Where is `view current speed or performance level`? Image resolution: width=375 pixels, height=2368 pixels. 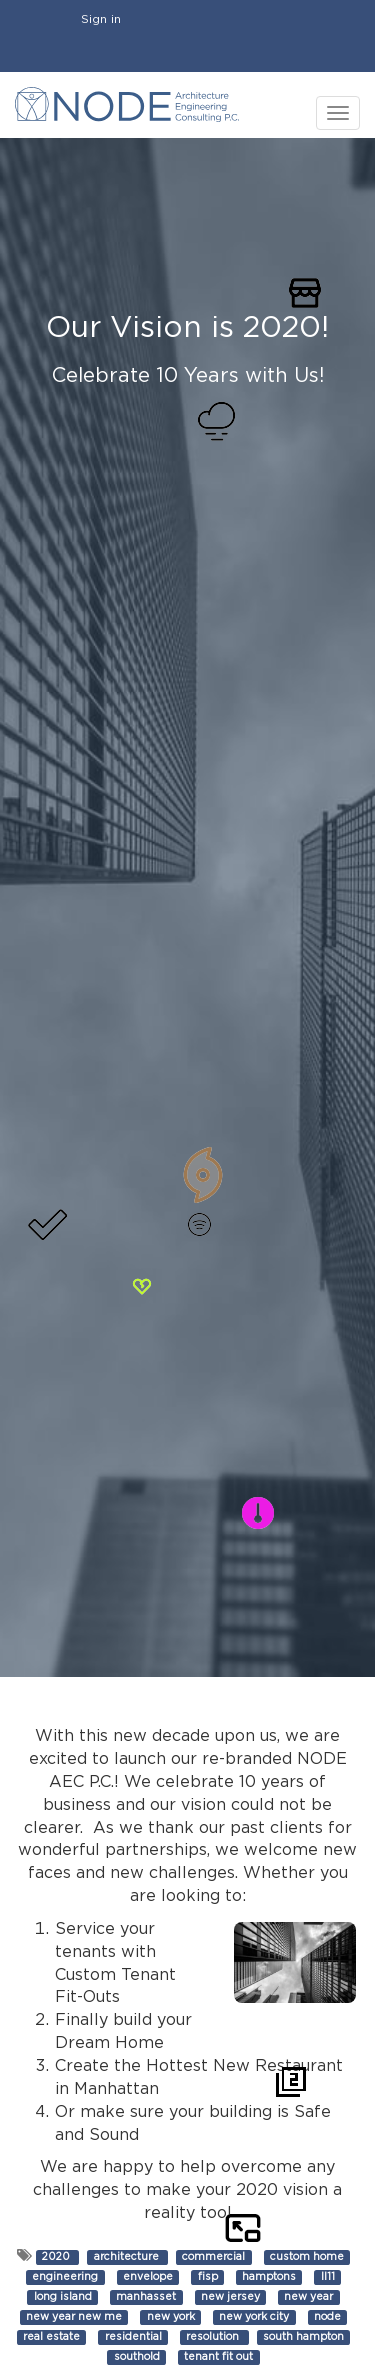
view current speed or performance level is located at coordinates (258, 1513).